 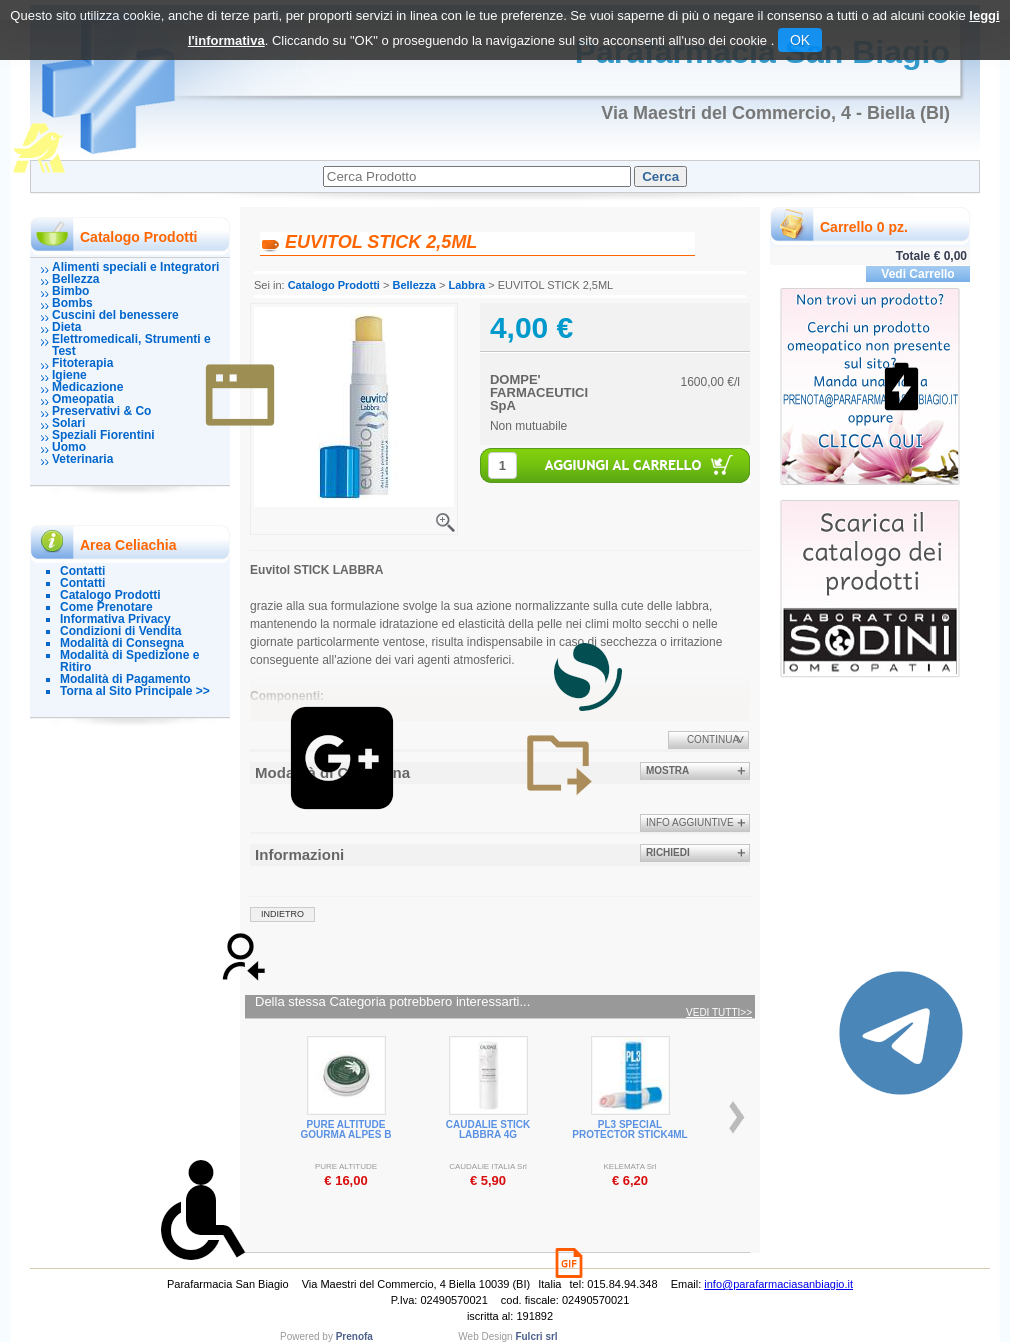 What do you see at coordinates (588, 677) in the screenshot?
I see `opensearch branding or product logo` at bounding box center [588, 677].